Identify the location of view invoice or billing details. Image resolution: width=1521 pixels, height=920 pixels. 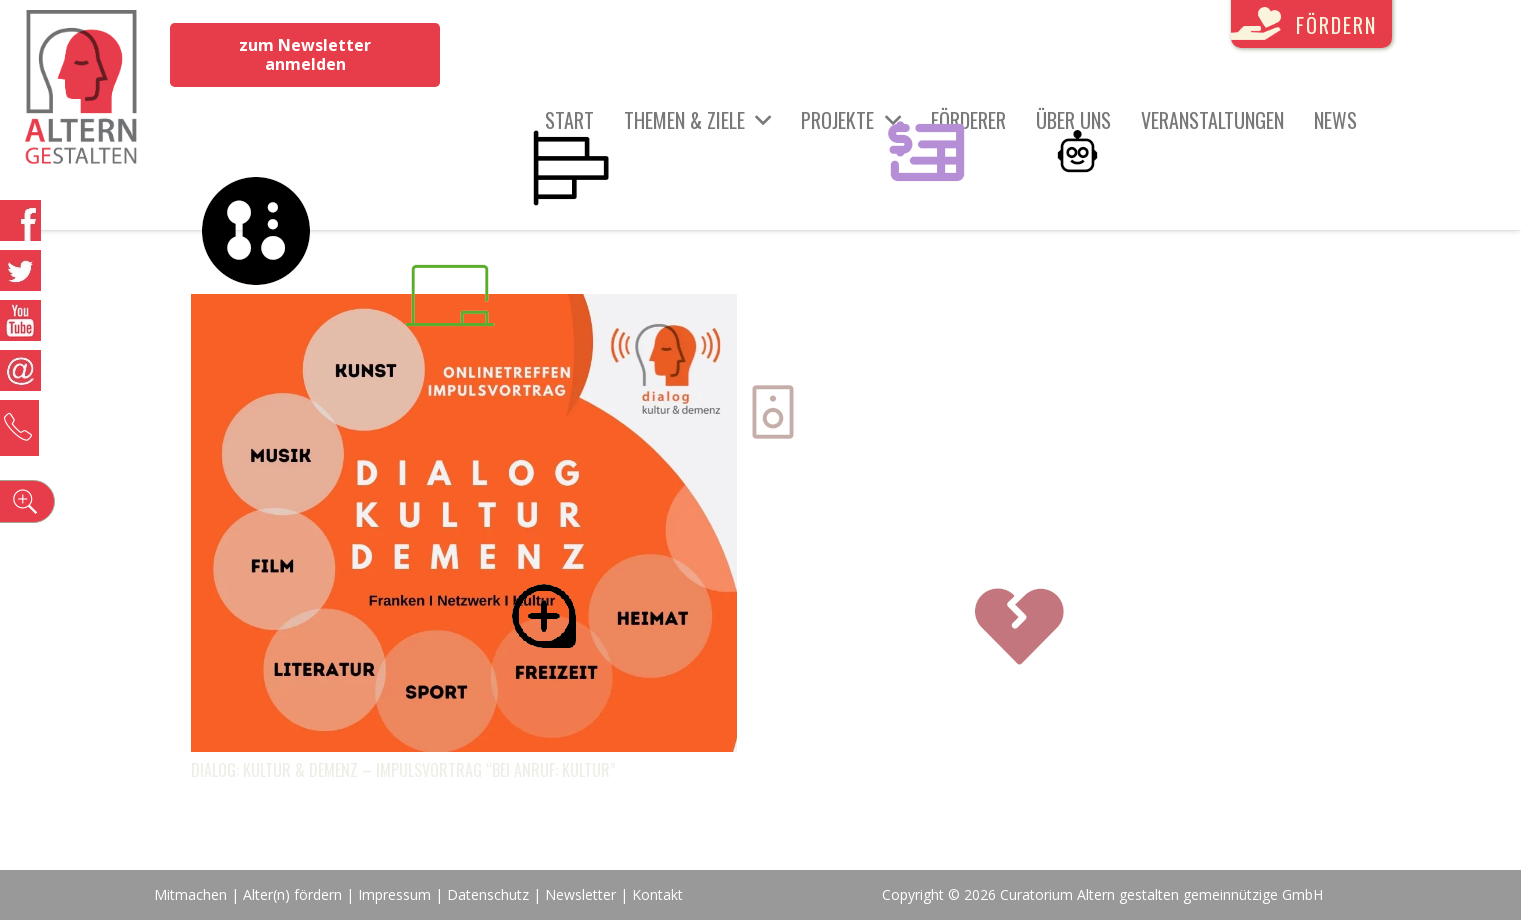
(927, 152).